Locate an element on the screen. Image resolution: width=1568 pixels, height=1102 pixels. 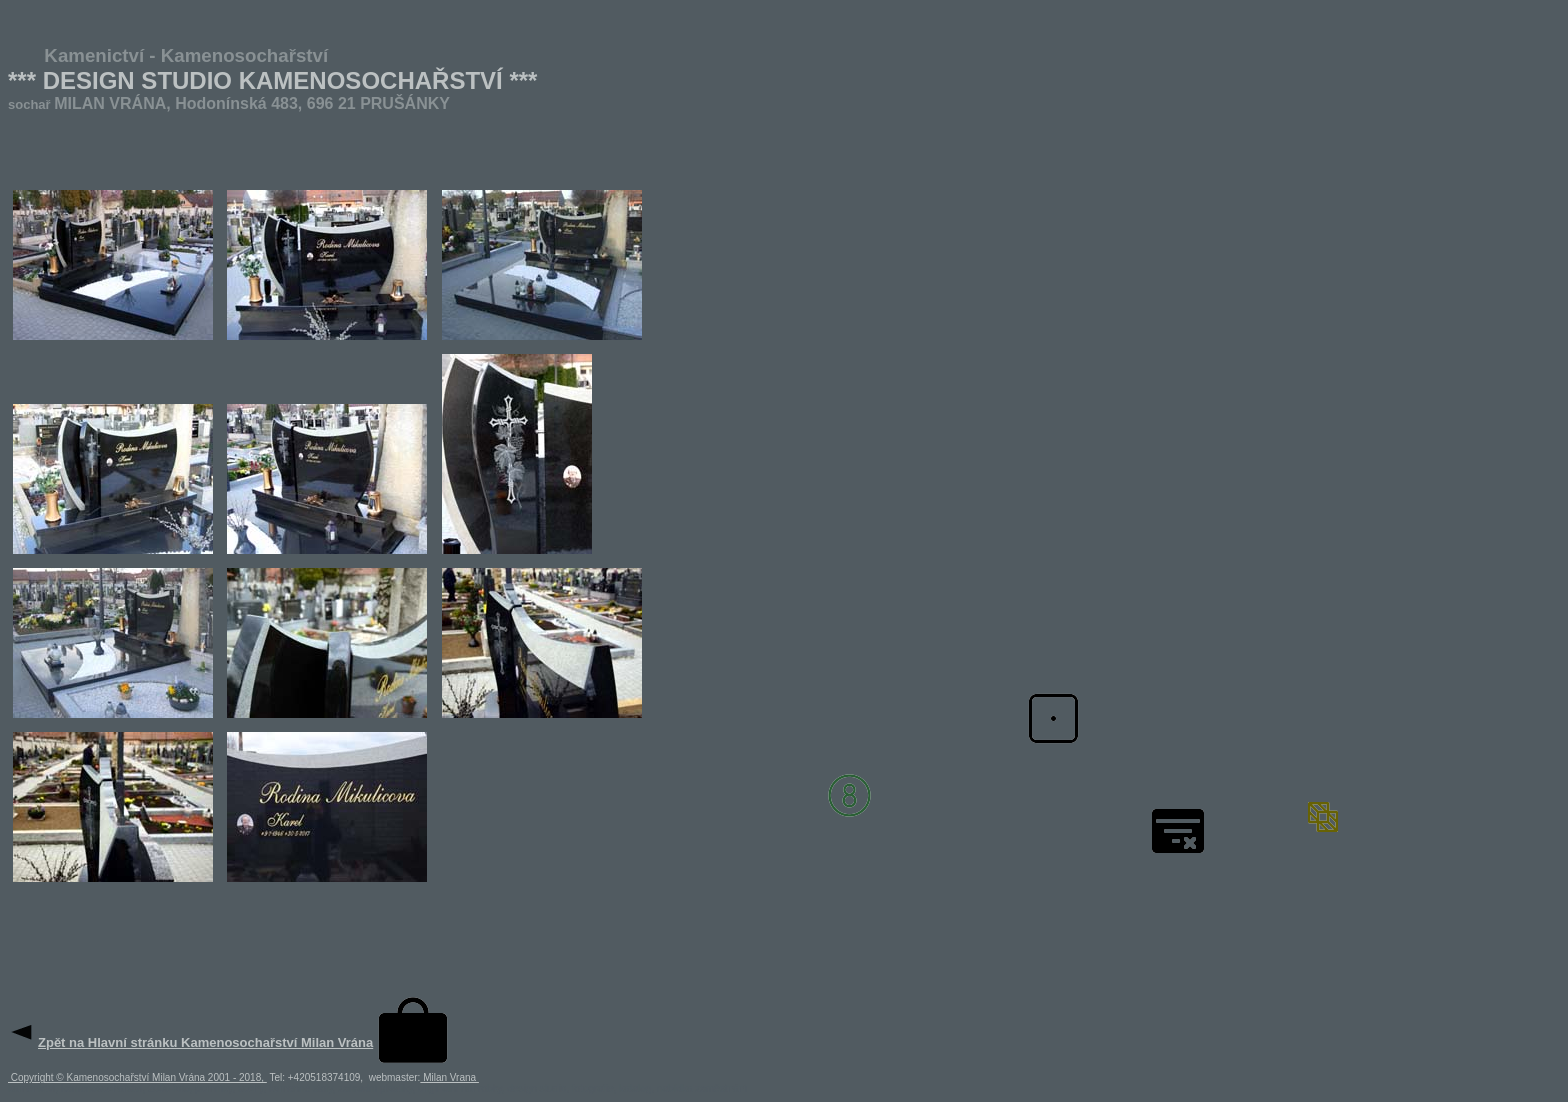
clear all active filters is located at coordinates (1178, 831).